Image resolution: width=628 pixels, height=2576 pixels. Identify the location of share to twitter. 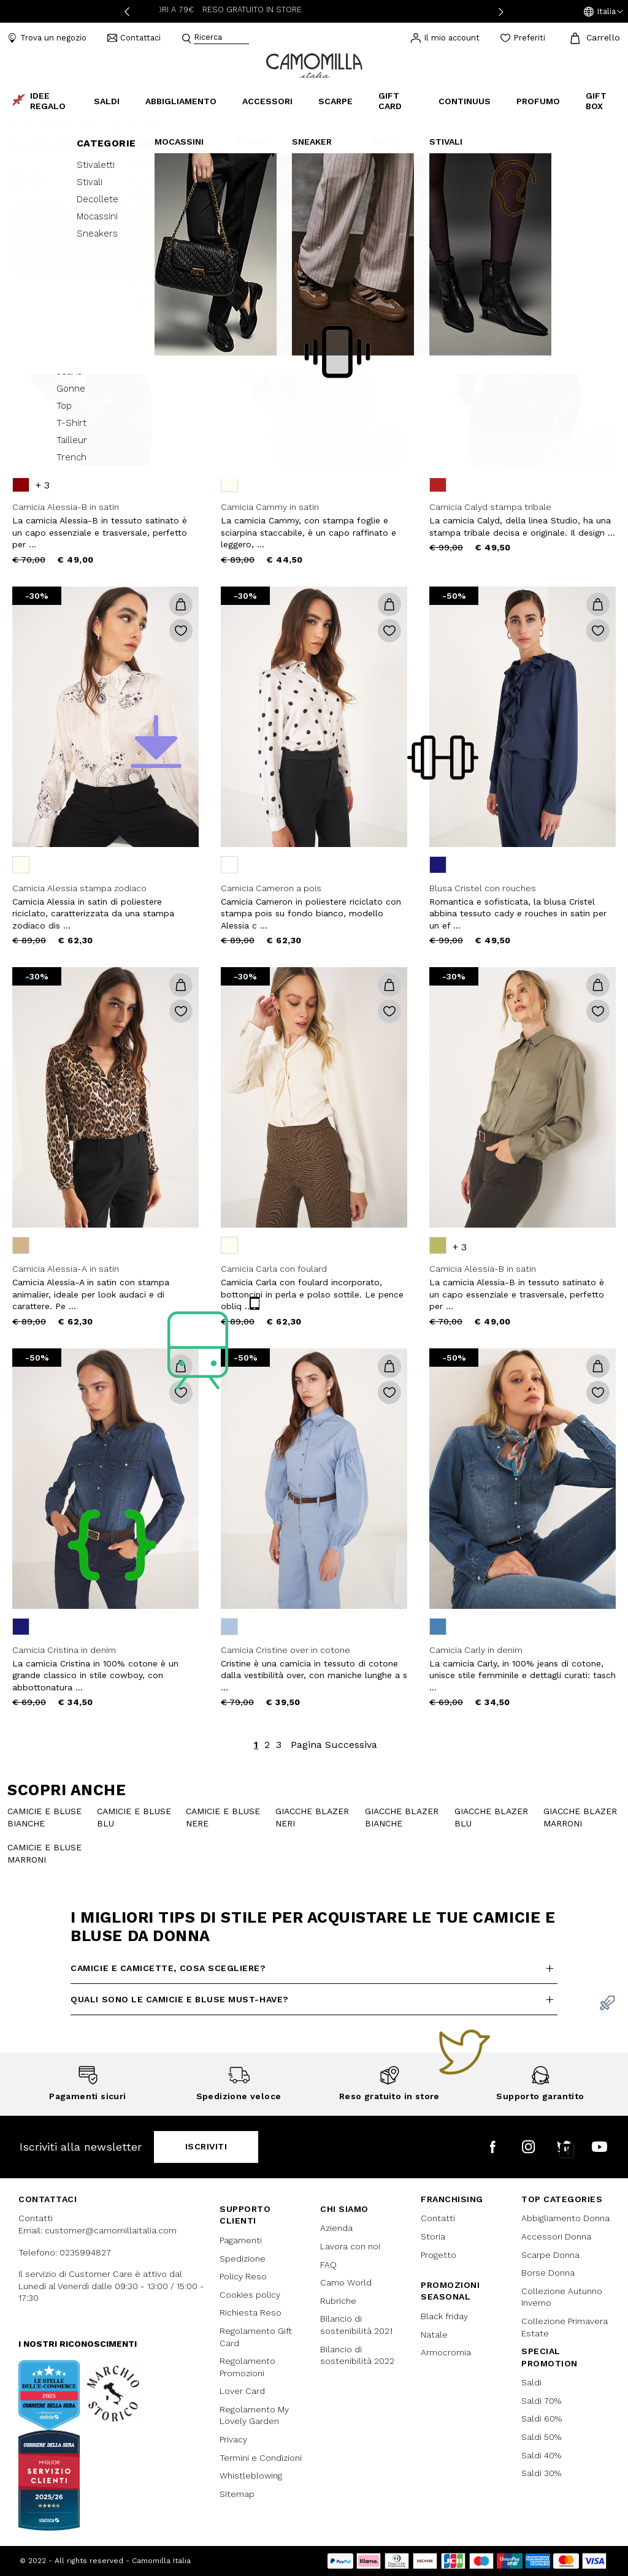
(462, 2050).